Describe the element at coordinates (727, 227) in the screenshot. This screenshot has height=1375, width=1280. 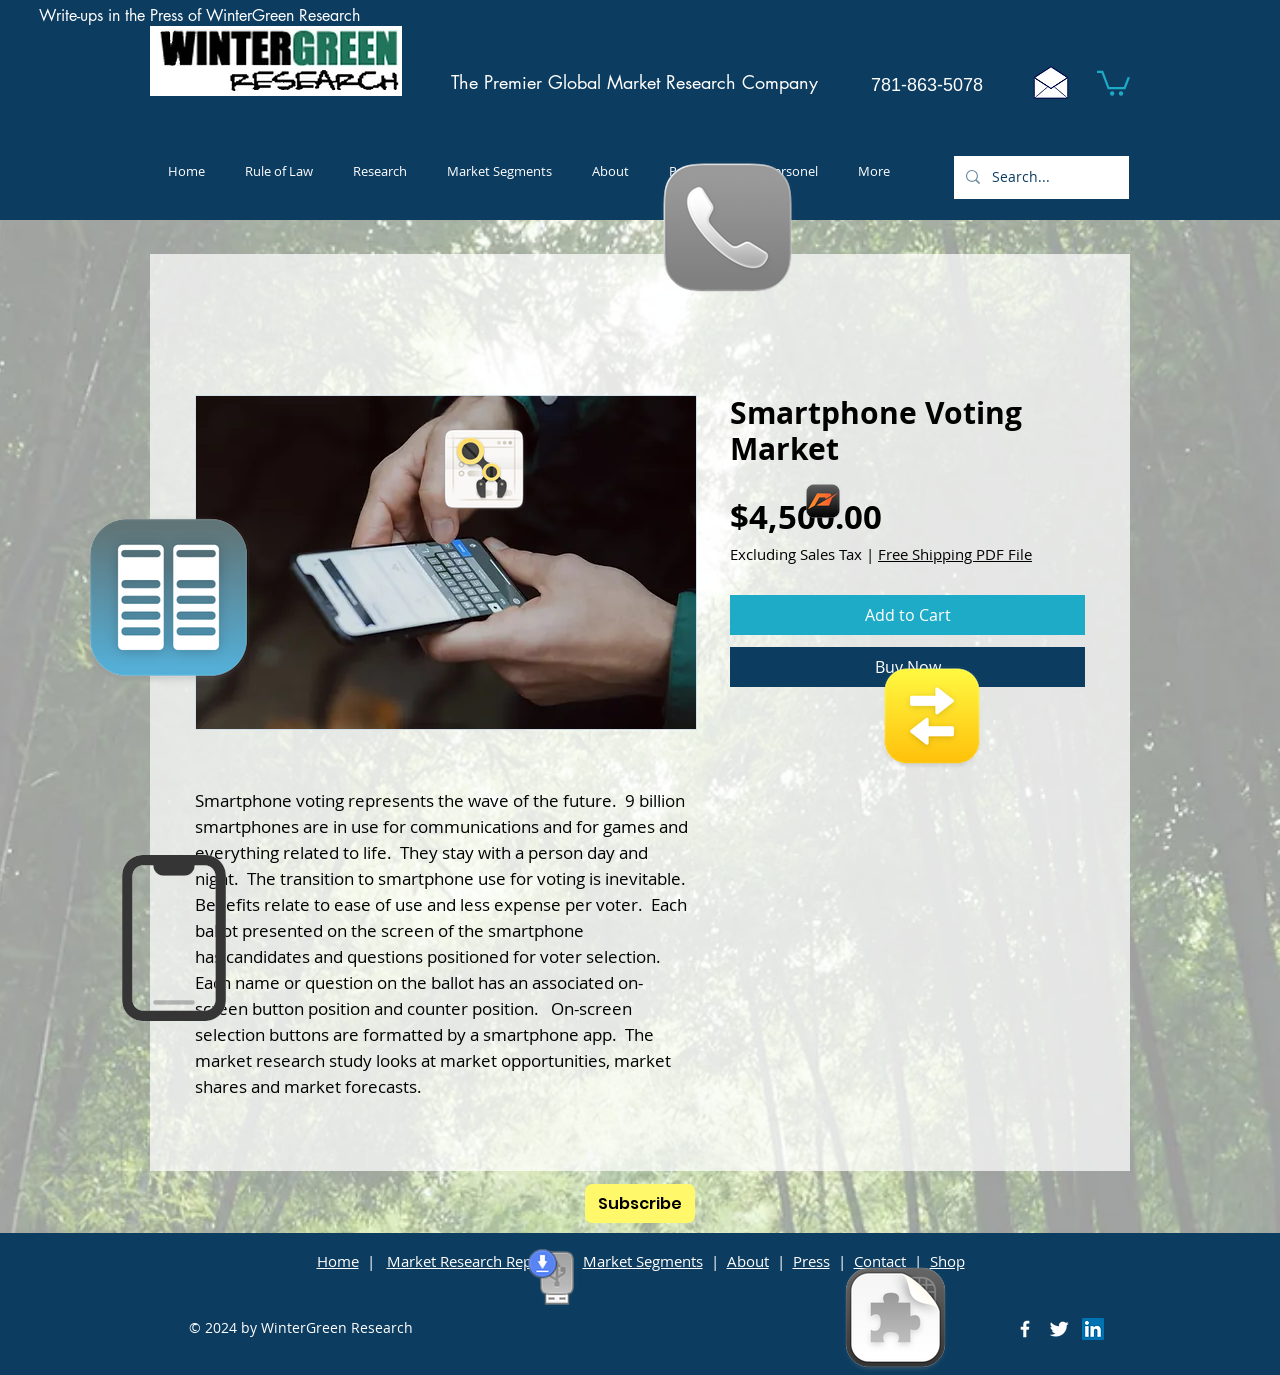
I see `open the phone app to make a call` at that location.